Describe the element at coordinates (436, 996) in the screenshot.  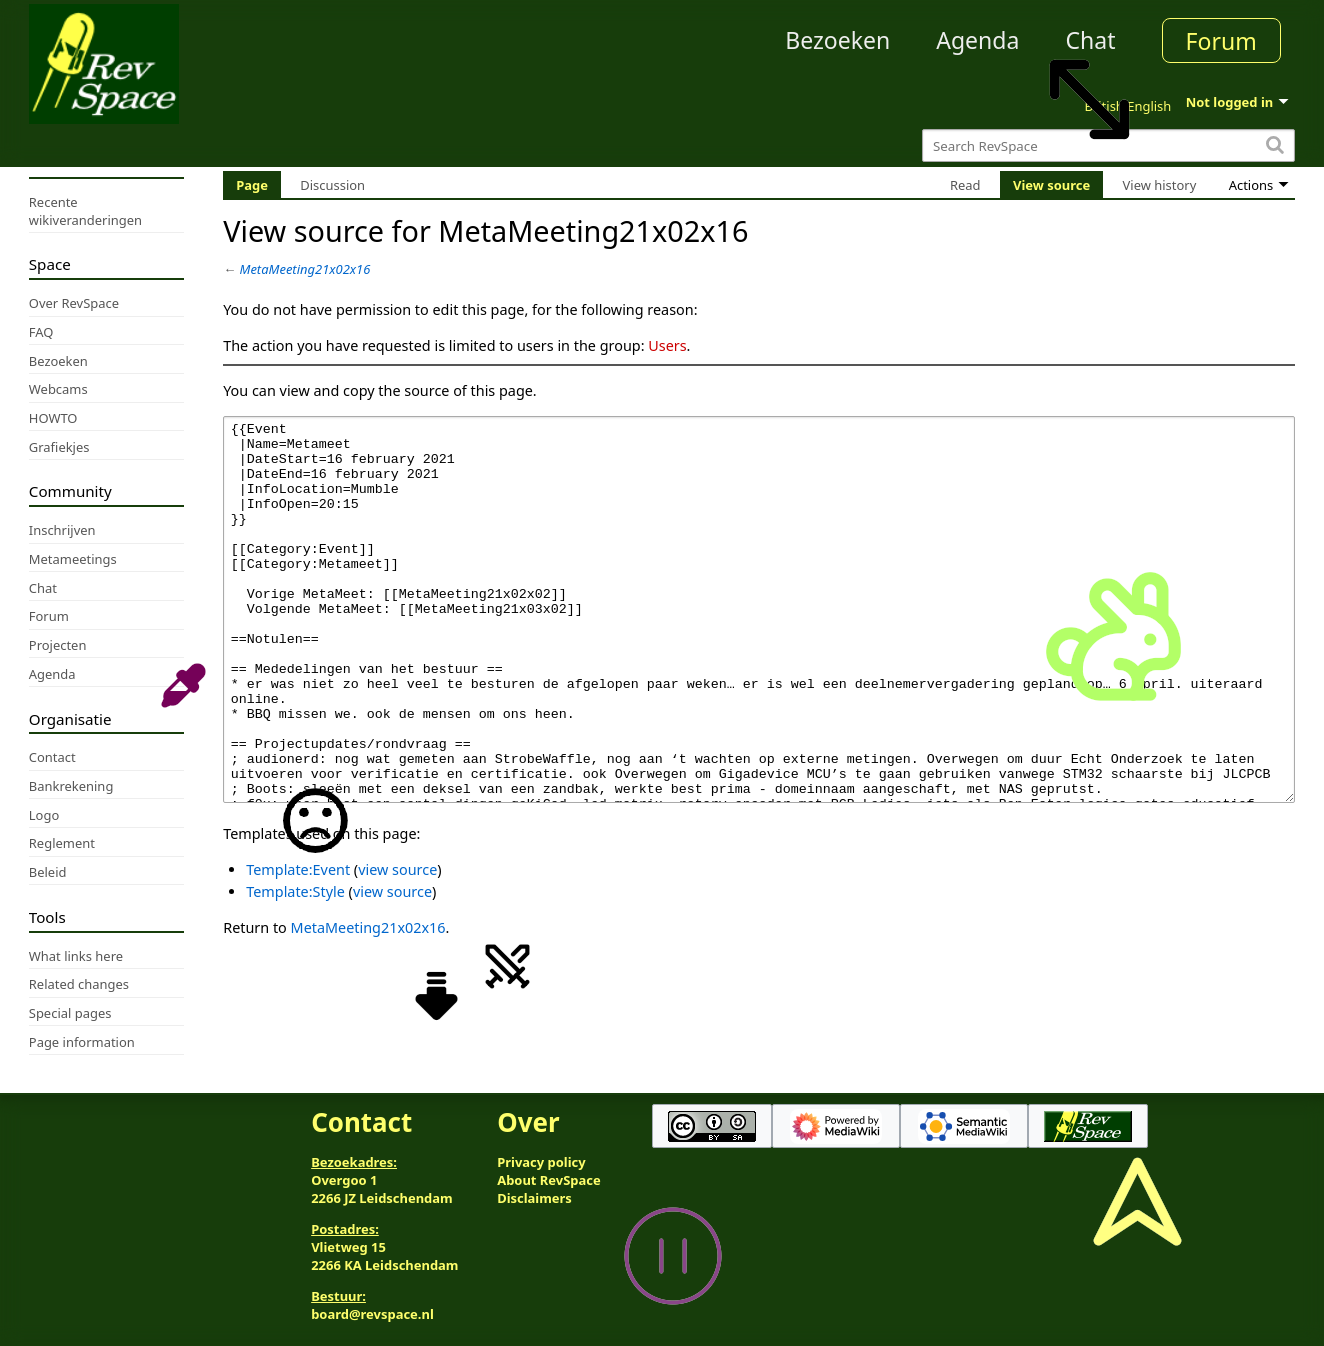
I see `download file with queue` at that location.